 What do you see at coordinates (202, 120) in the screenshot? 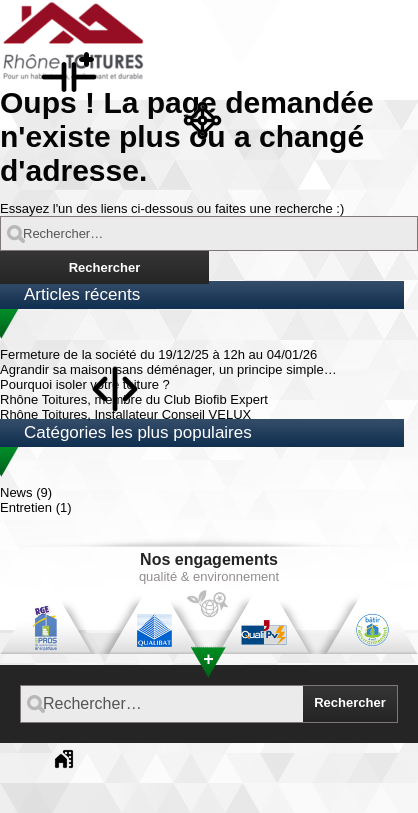
I see `view star-ring network topology` at bounding box center [202, 120].